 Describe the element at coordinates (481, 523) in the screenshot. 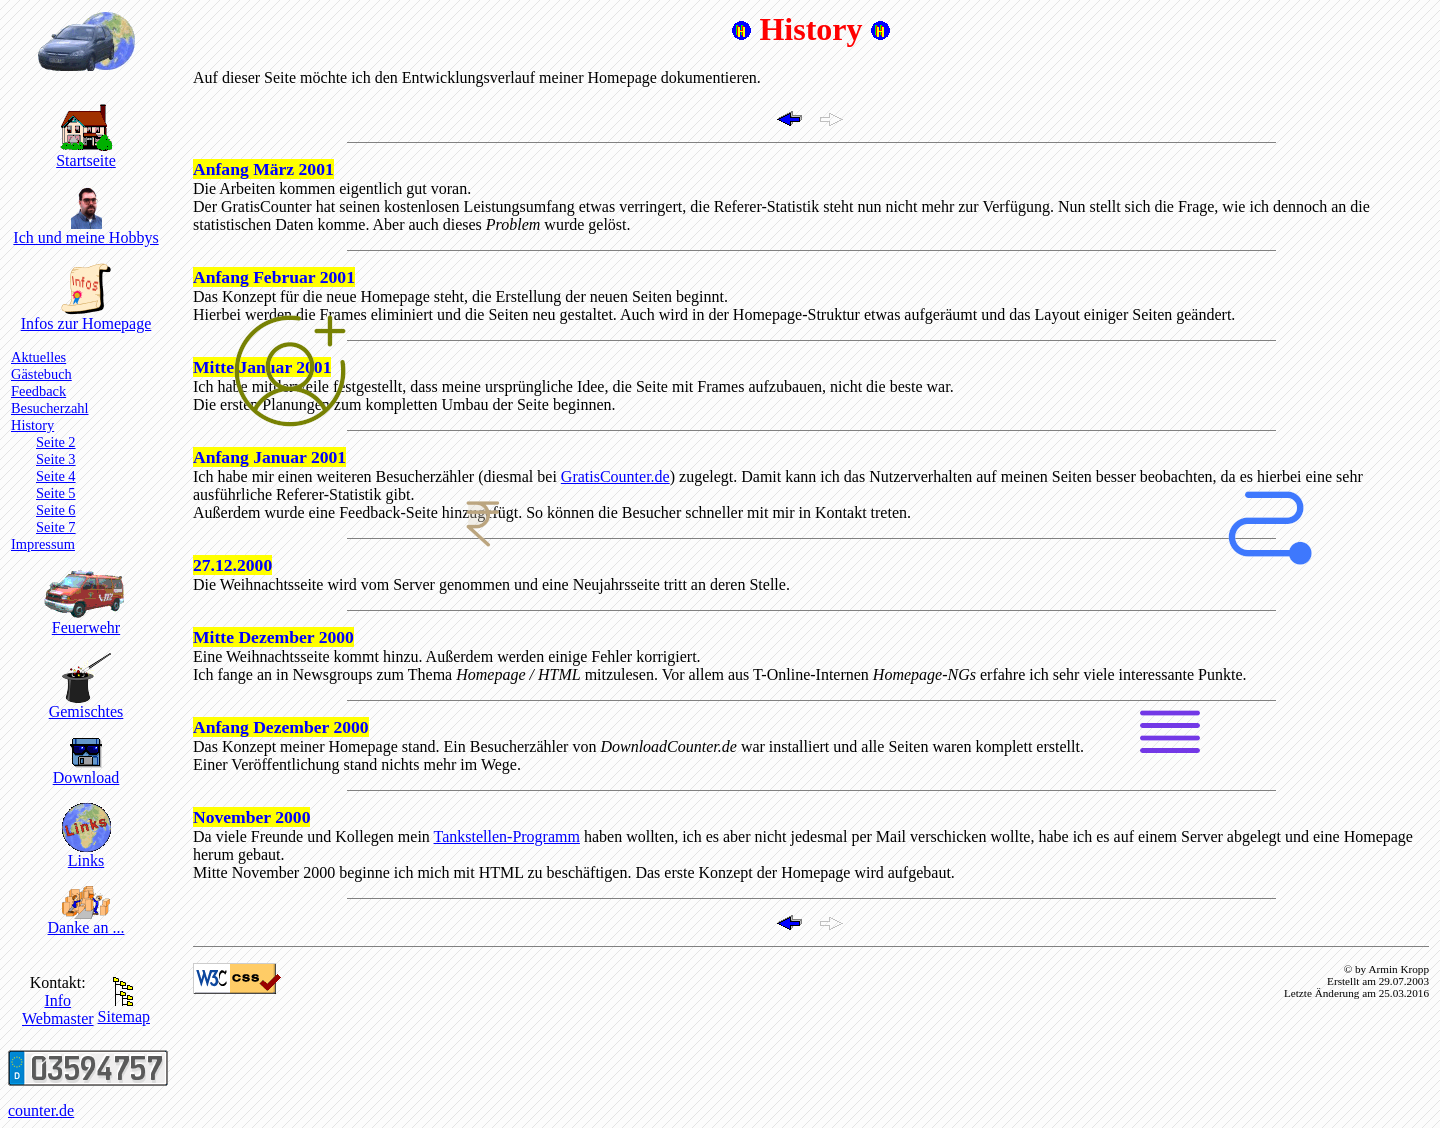

I see `view prices in Indian rupees` at that location.